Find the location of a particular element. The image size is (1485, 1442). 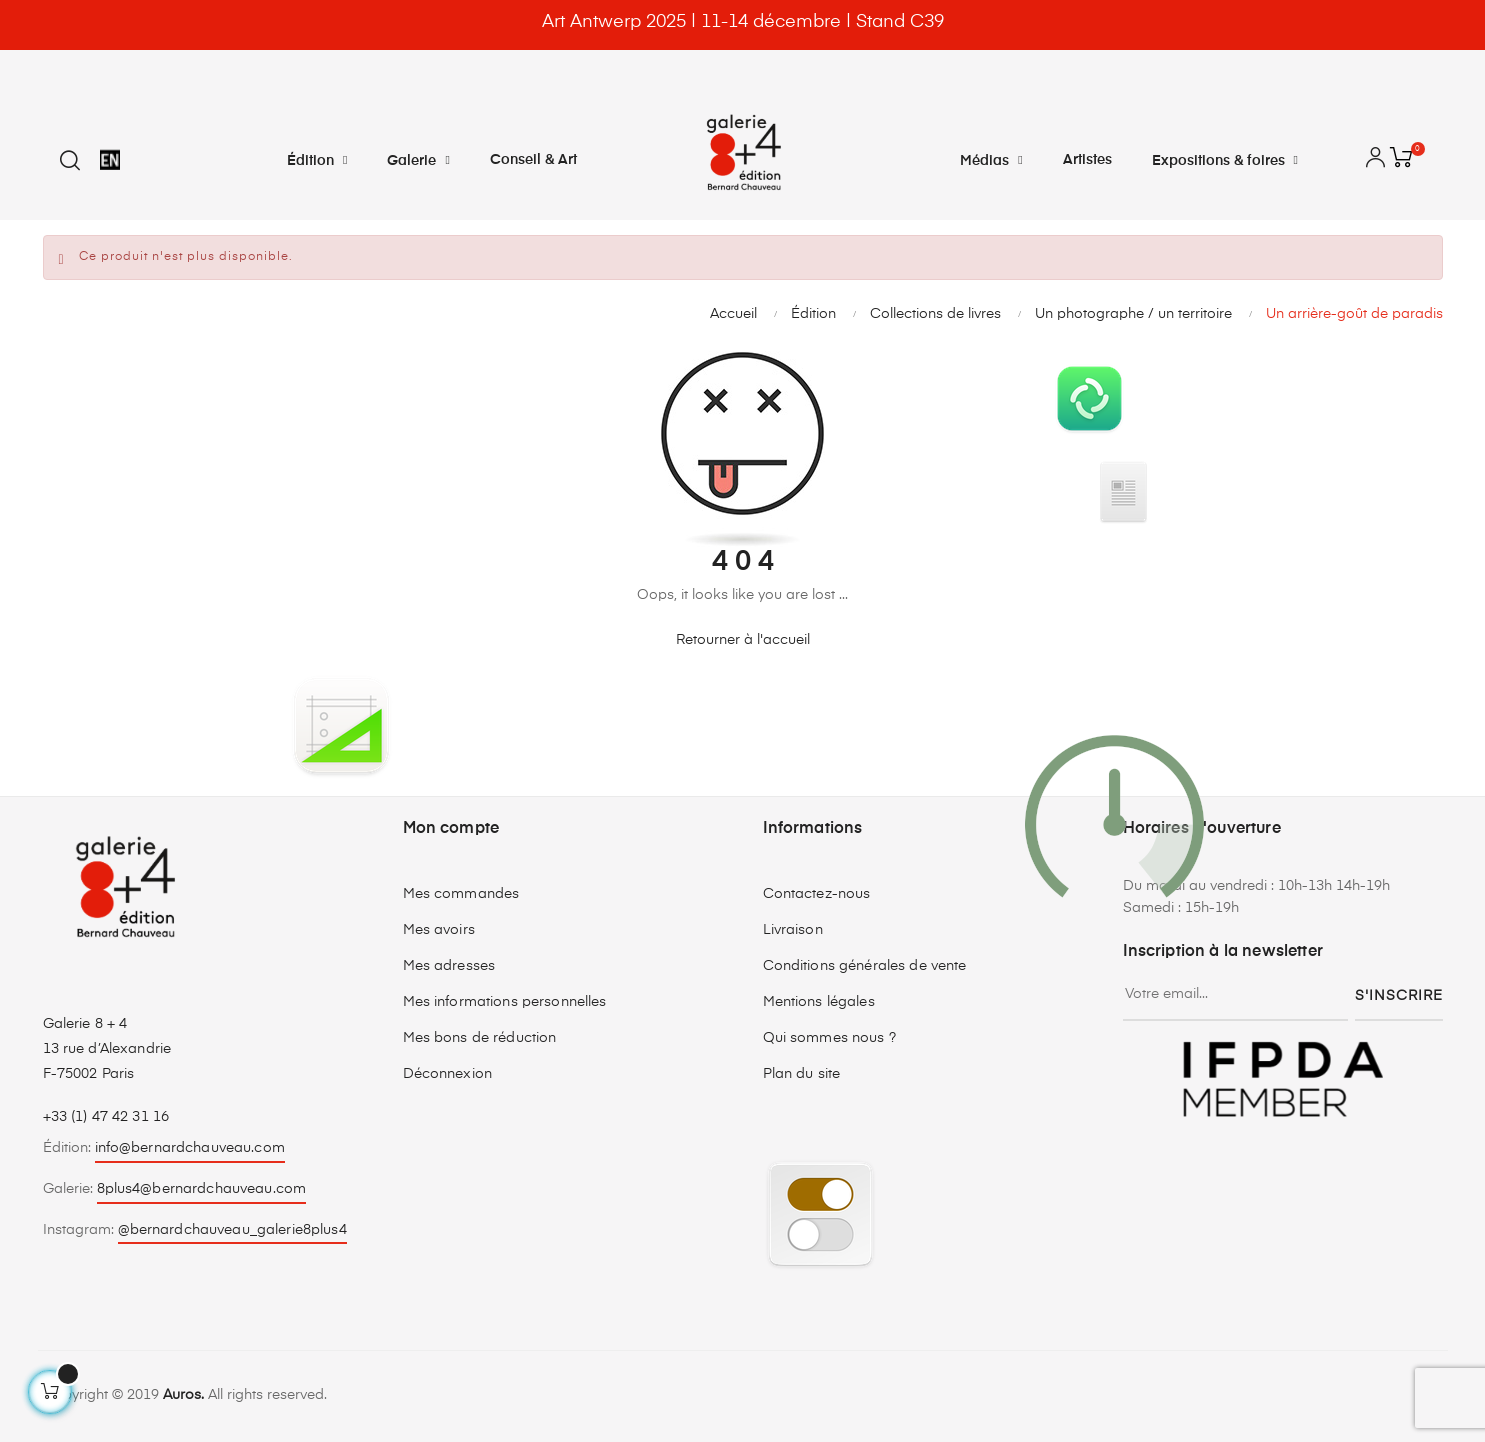

open system settings or preferences is located at coordinates (820, 1214).